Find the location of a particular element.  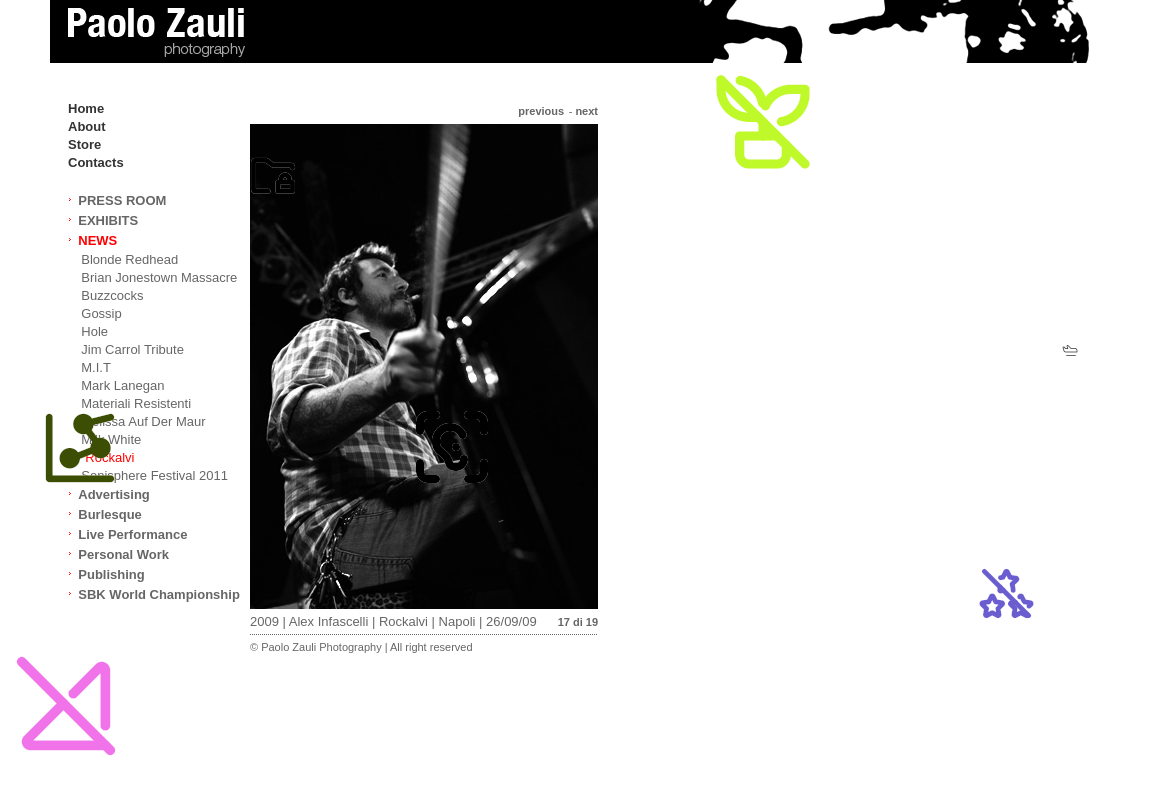

access a password-protected folder is located at coordinates (273, 175).